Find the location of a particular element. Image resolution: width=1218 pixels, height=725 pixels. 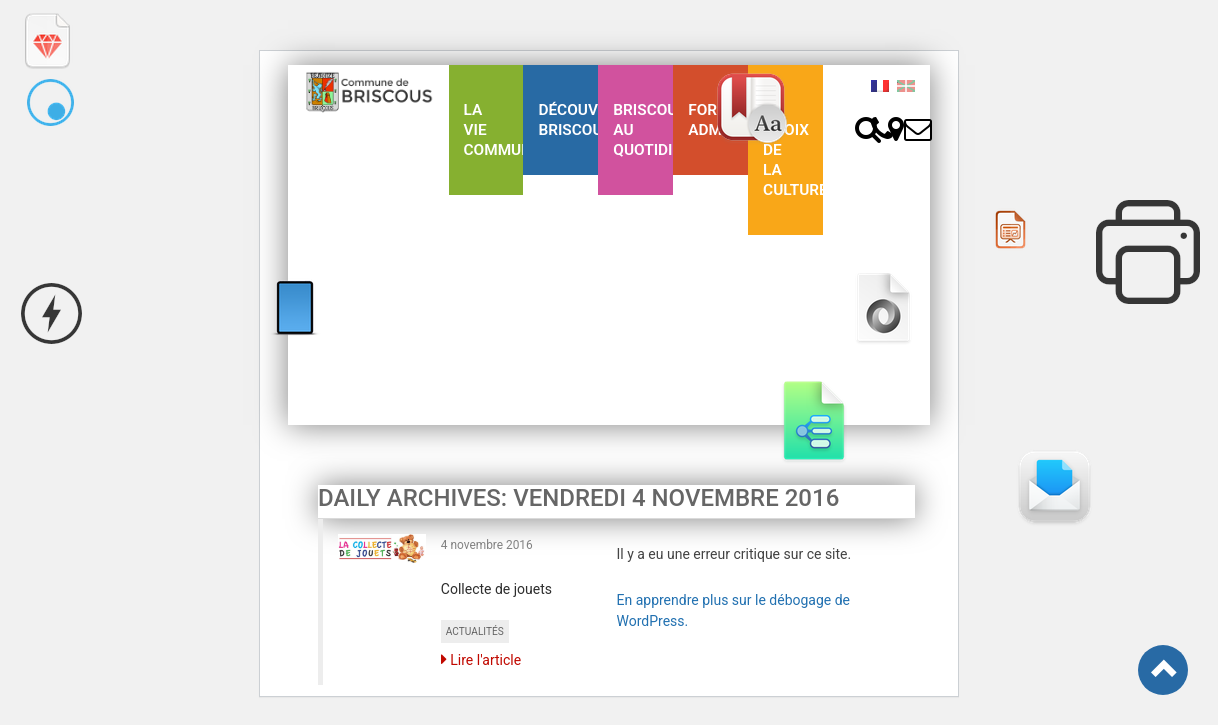

a JSON file type indicator is located at coordinates (883, 308).